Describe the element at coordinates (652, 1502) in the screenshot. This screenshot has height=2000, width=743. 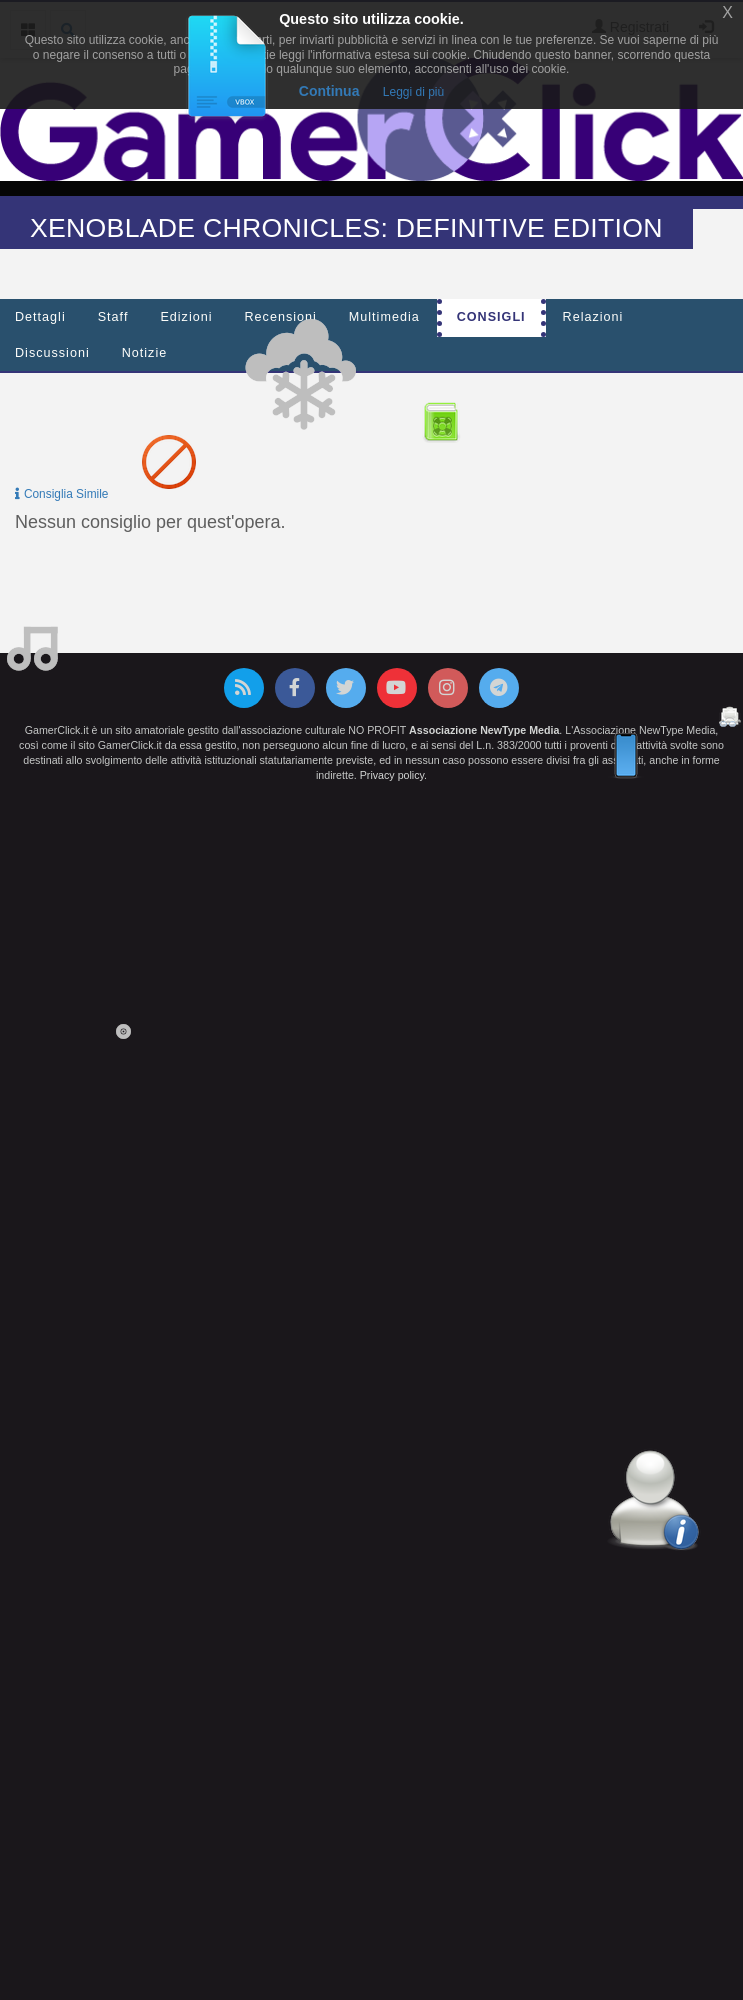
I see `view user profile information` at that location.